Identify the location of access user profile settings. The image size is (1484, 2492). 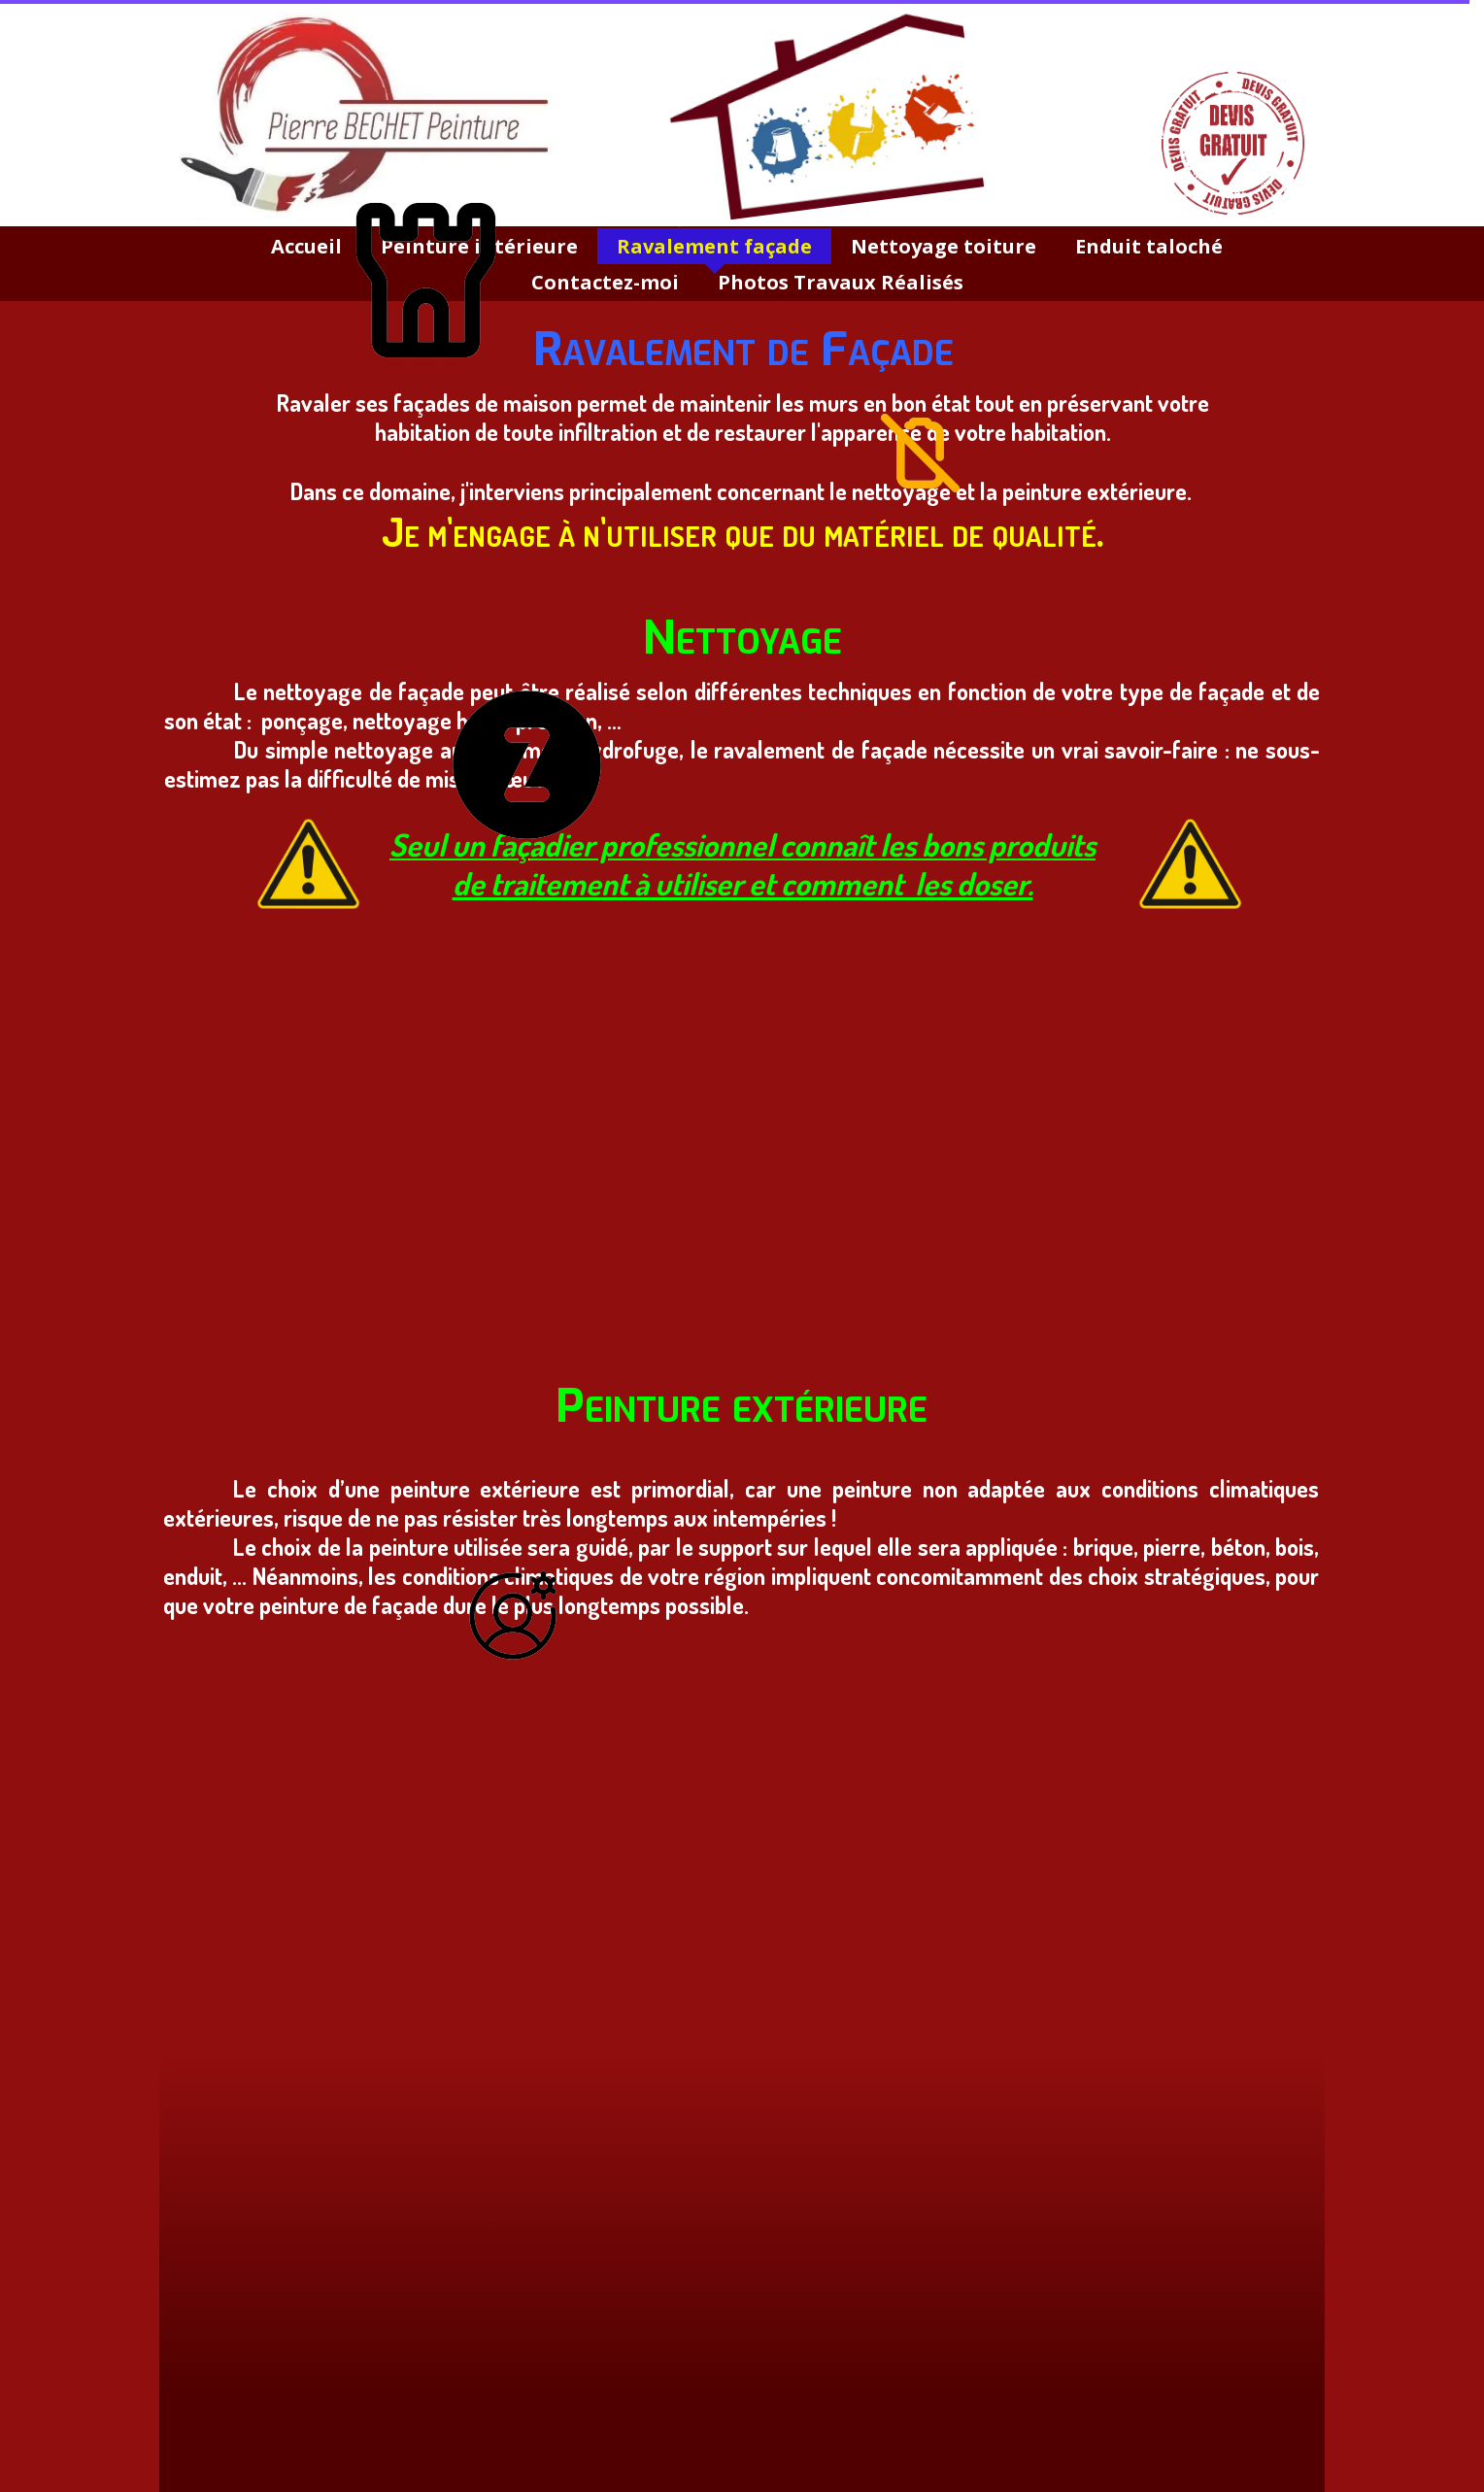
(513, 1616).